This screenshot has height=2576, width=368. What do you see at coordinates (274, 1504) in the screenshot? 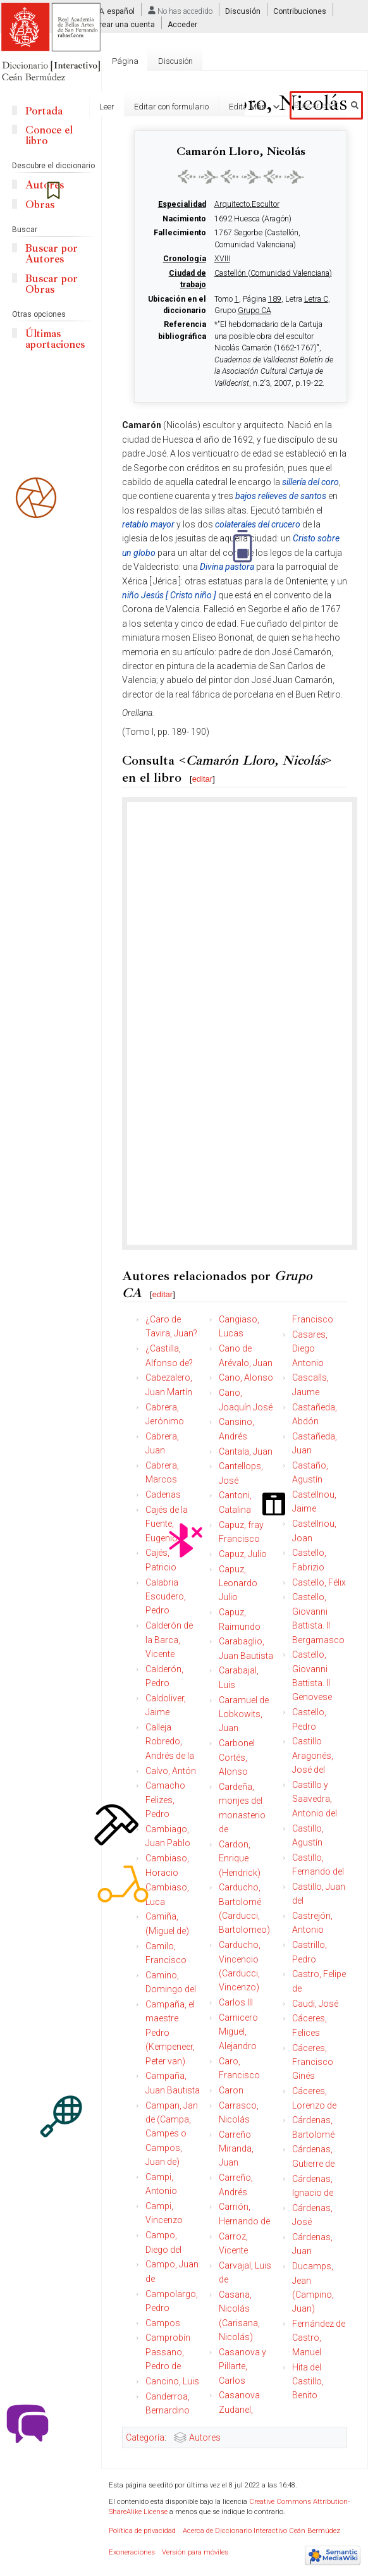
I see `indicates elevator access or location` at bounding box center [274, 1504].